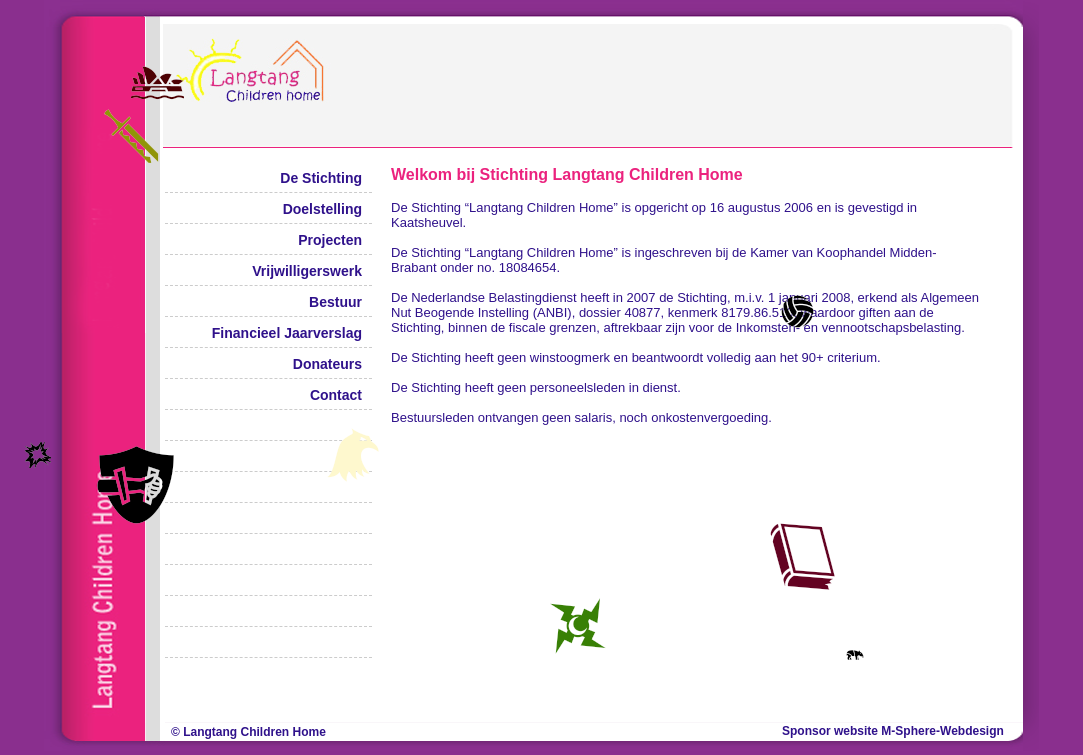 The image size is (1083, 755). Describe the element at coordinates (157, 78) in the screenshot. I see `view sydney opera house landmark information` at that location.